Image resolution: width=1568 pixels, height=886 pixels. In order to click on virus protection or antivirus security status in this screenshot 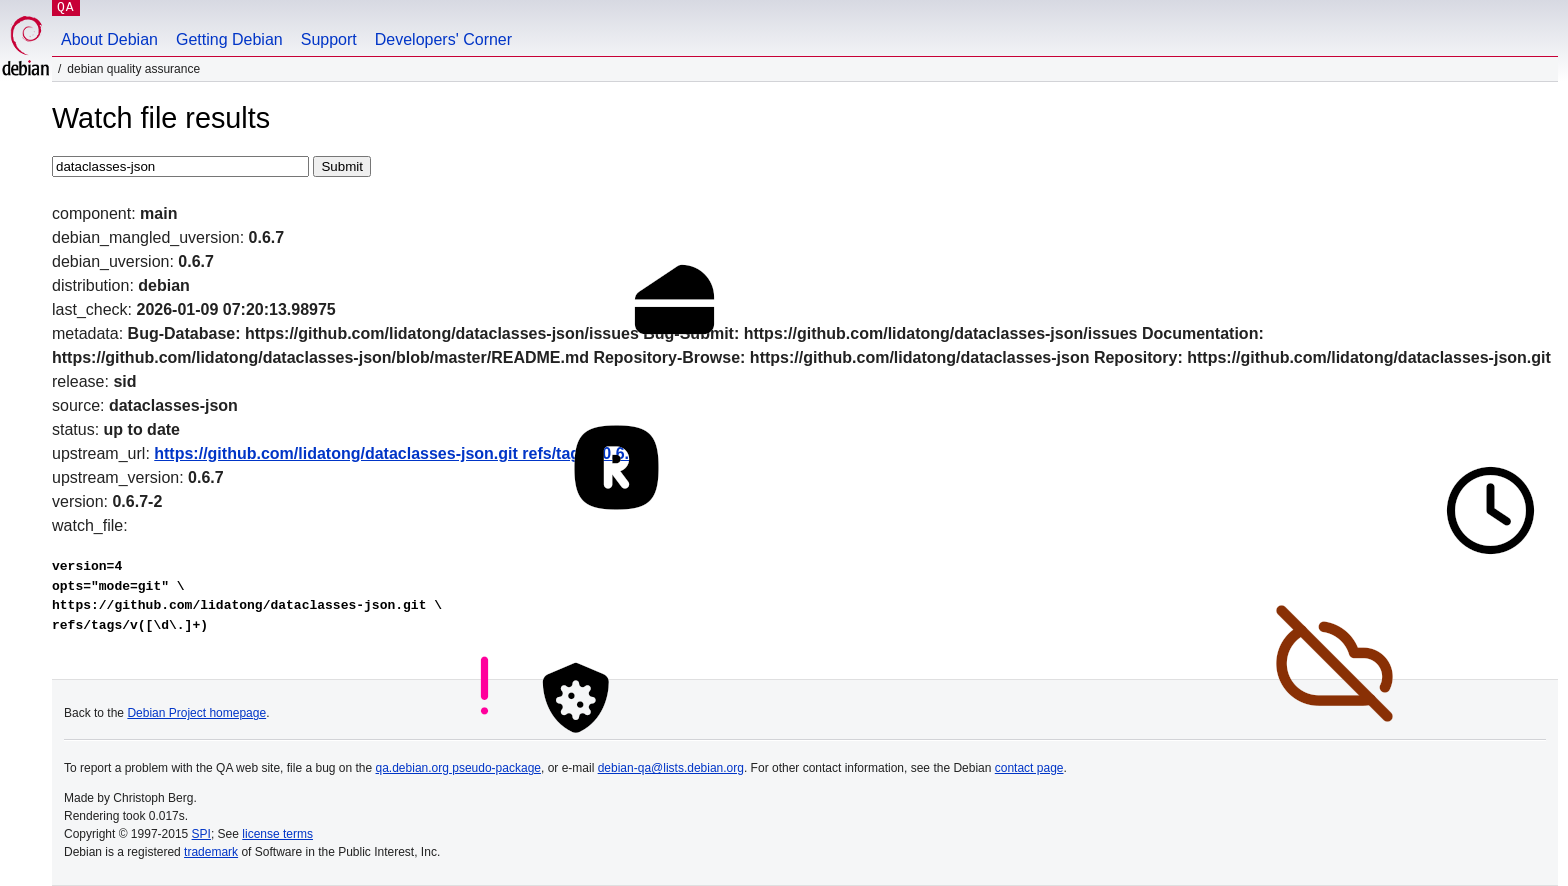, I will do `click(578, 698)`.